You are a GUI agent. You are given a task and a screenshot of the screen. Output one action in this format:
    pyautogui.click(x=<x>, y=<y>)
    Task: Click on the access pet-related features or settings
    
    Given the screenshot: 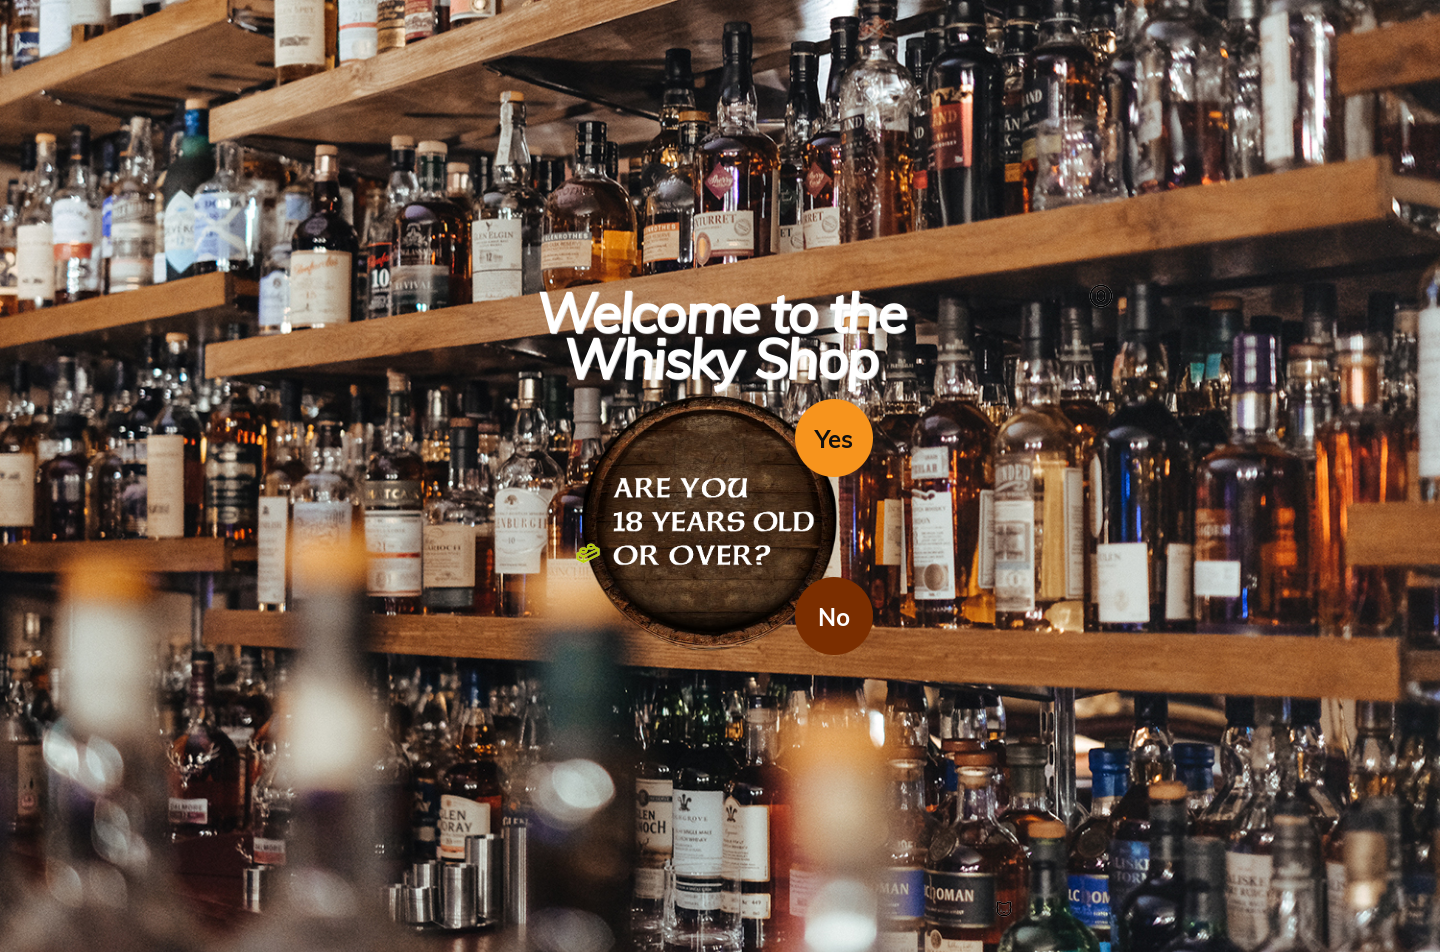 What is the action you would take?
    pyautogui.click(x=1004, y=909)
    